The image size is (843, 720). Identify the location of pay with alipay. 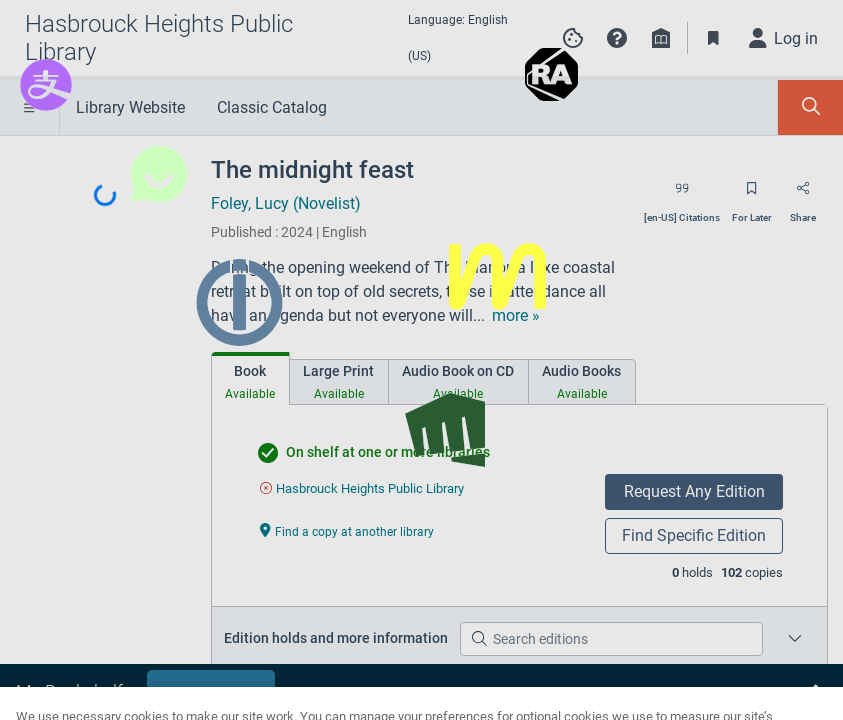
(46, 85).